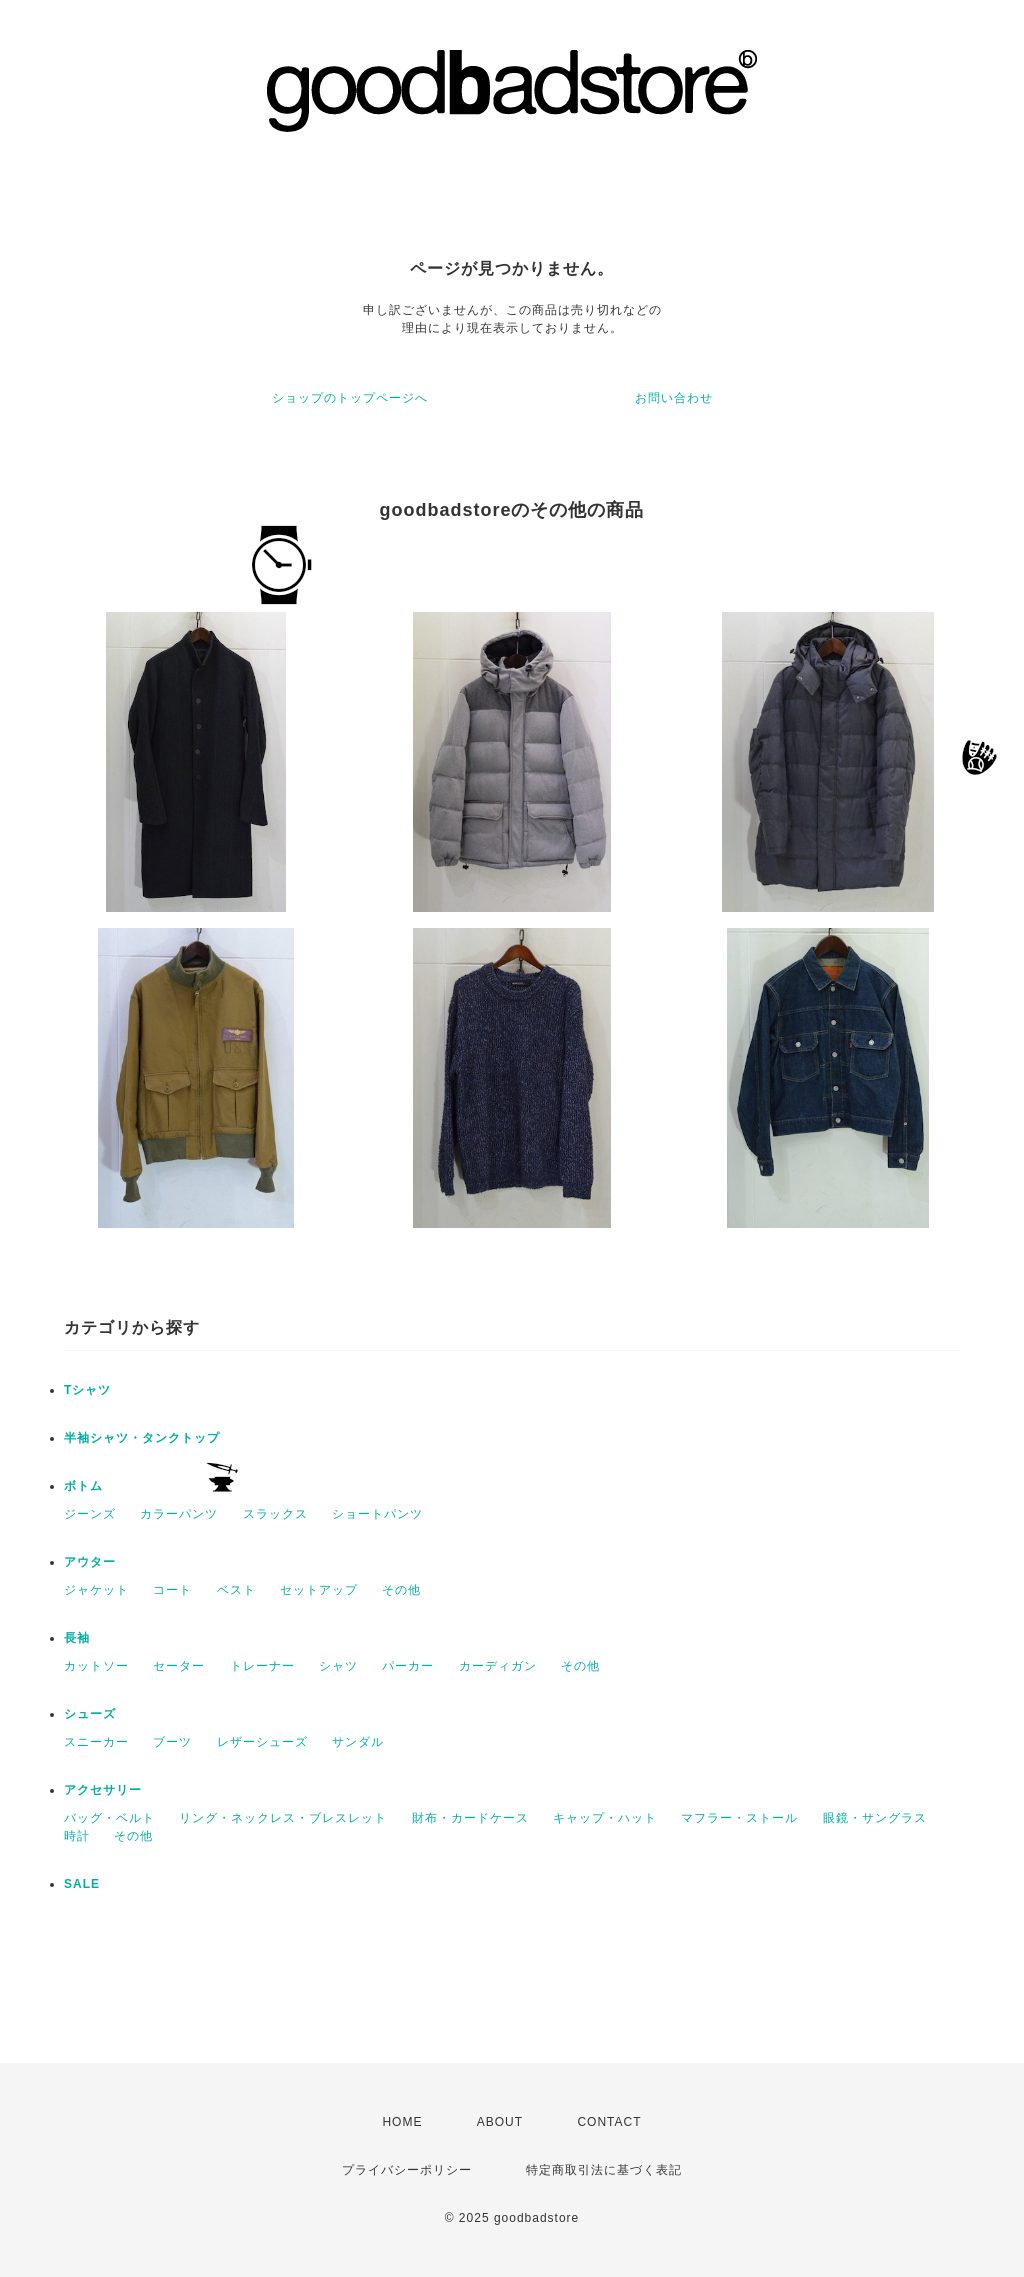  Describe the element at coordinates (979, 757) in the screenshot. I see `baseball or softball category` at that location.